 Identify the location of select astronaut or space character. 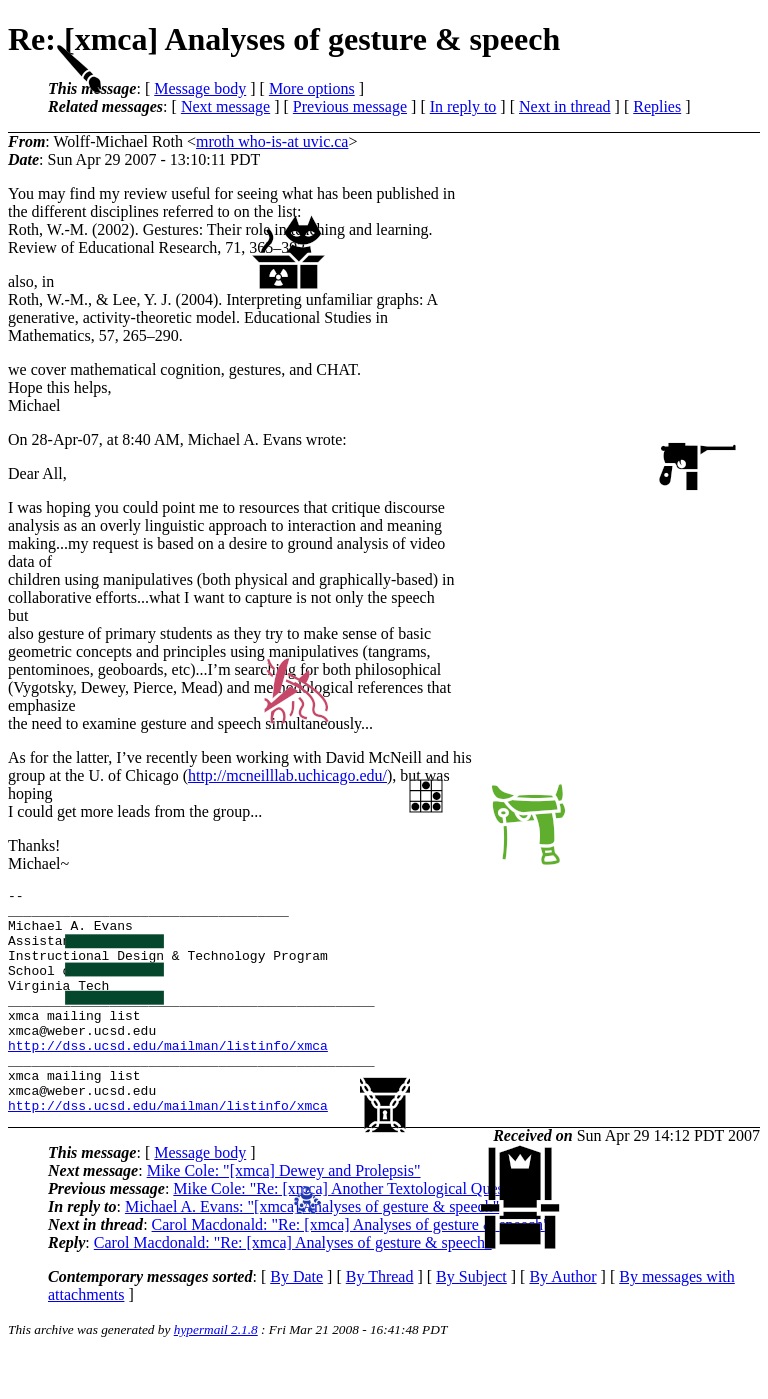
(307, 1200).